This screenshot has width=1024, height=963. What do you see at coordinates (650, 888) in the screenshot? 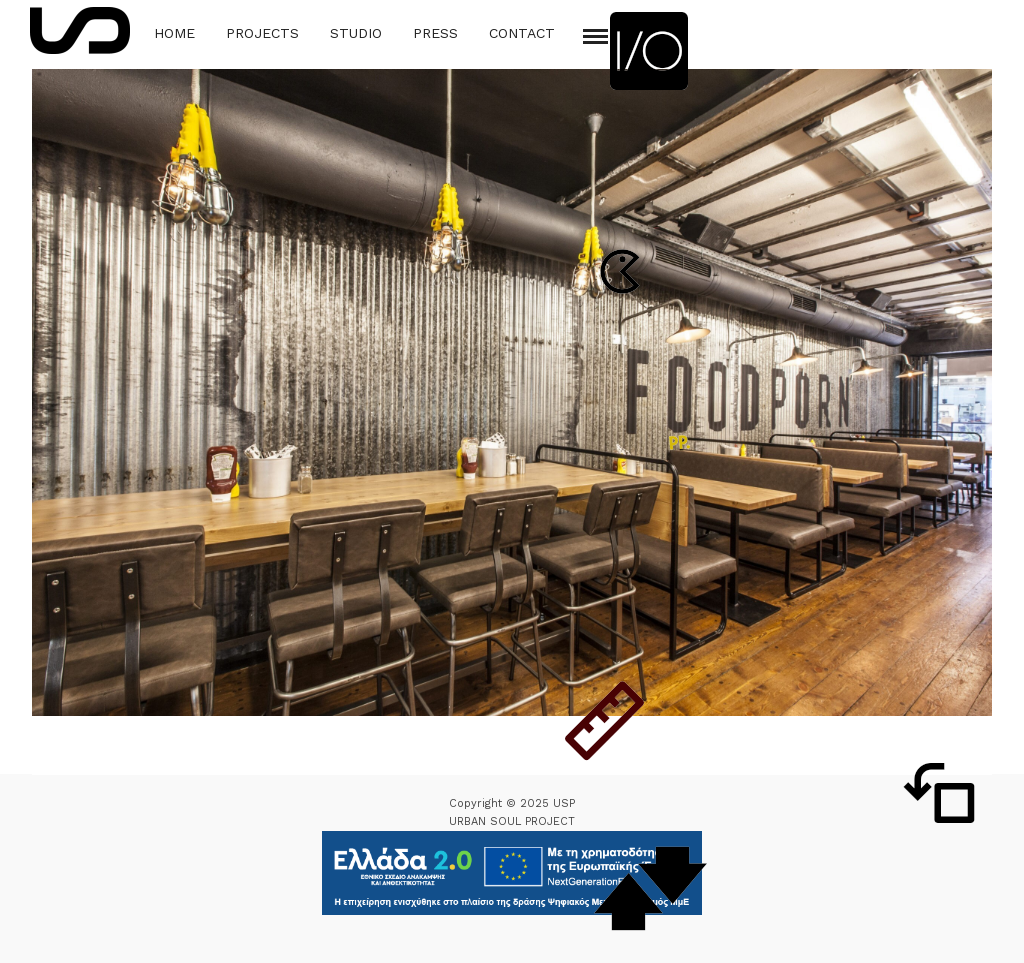
I see `betfair logo` at bounding box center [650, 888].